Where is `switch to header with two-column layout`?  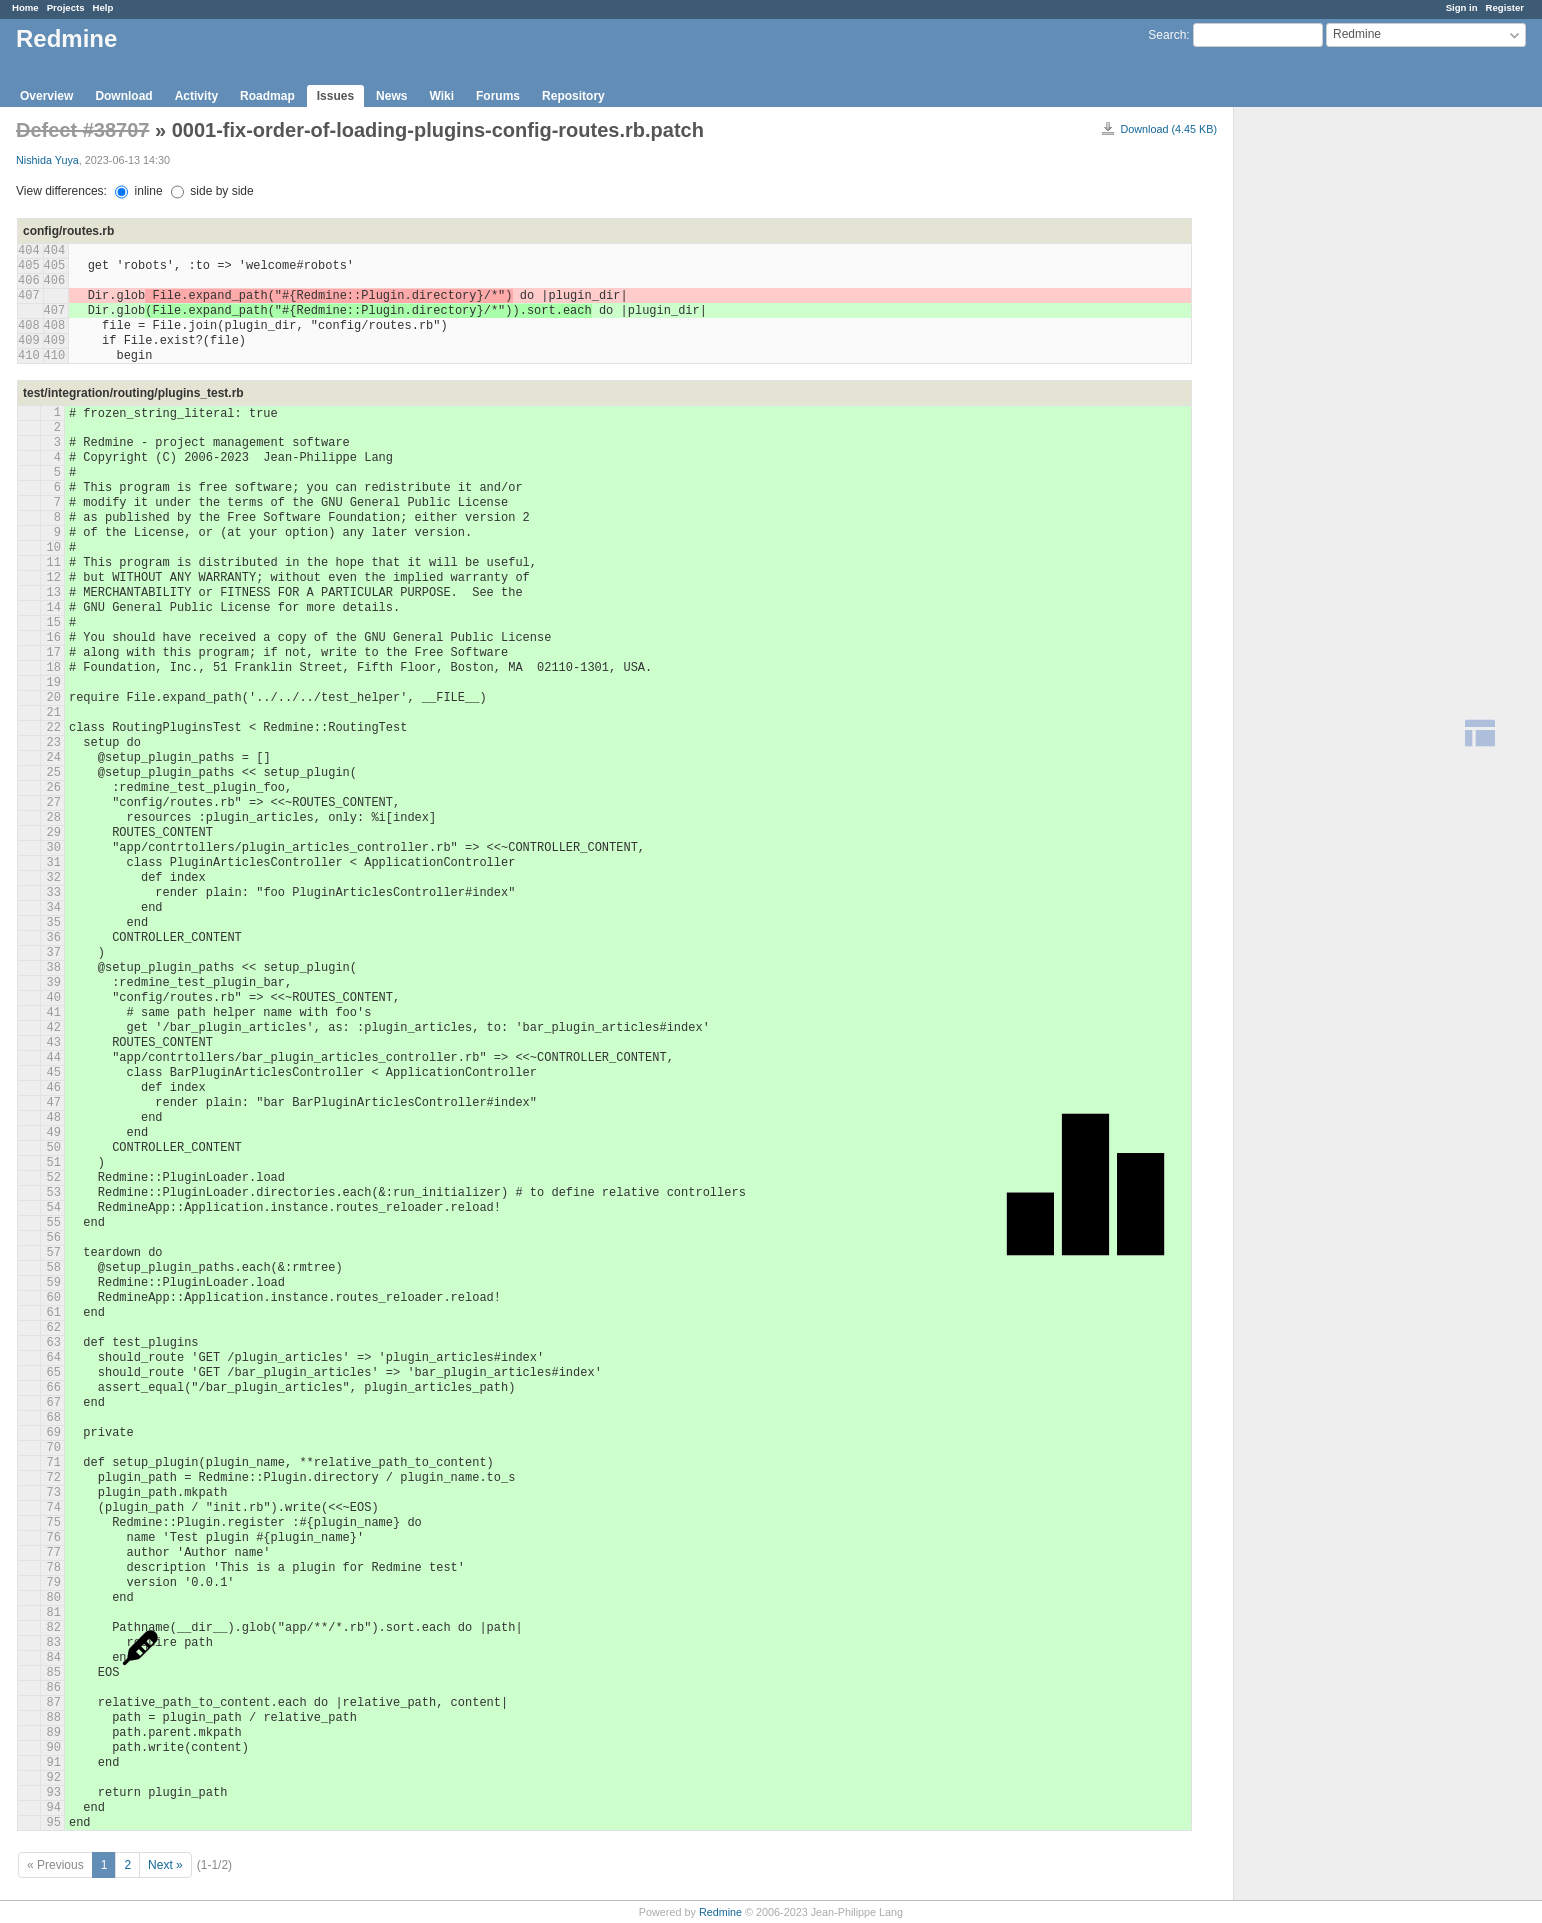
switch to header with two-column layout is located at coordinates (1480, 733).